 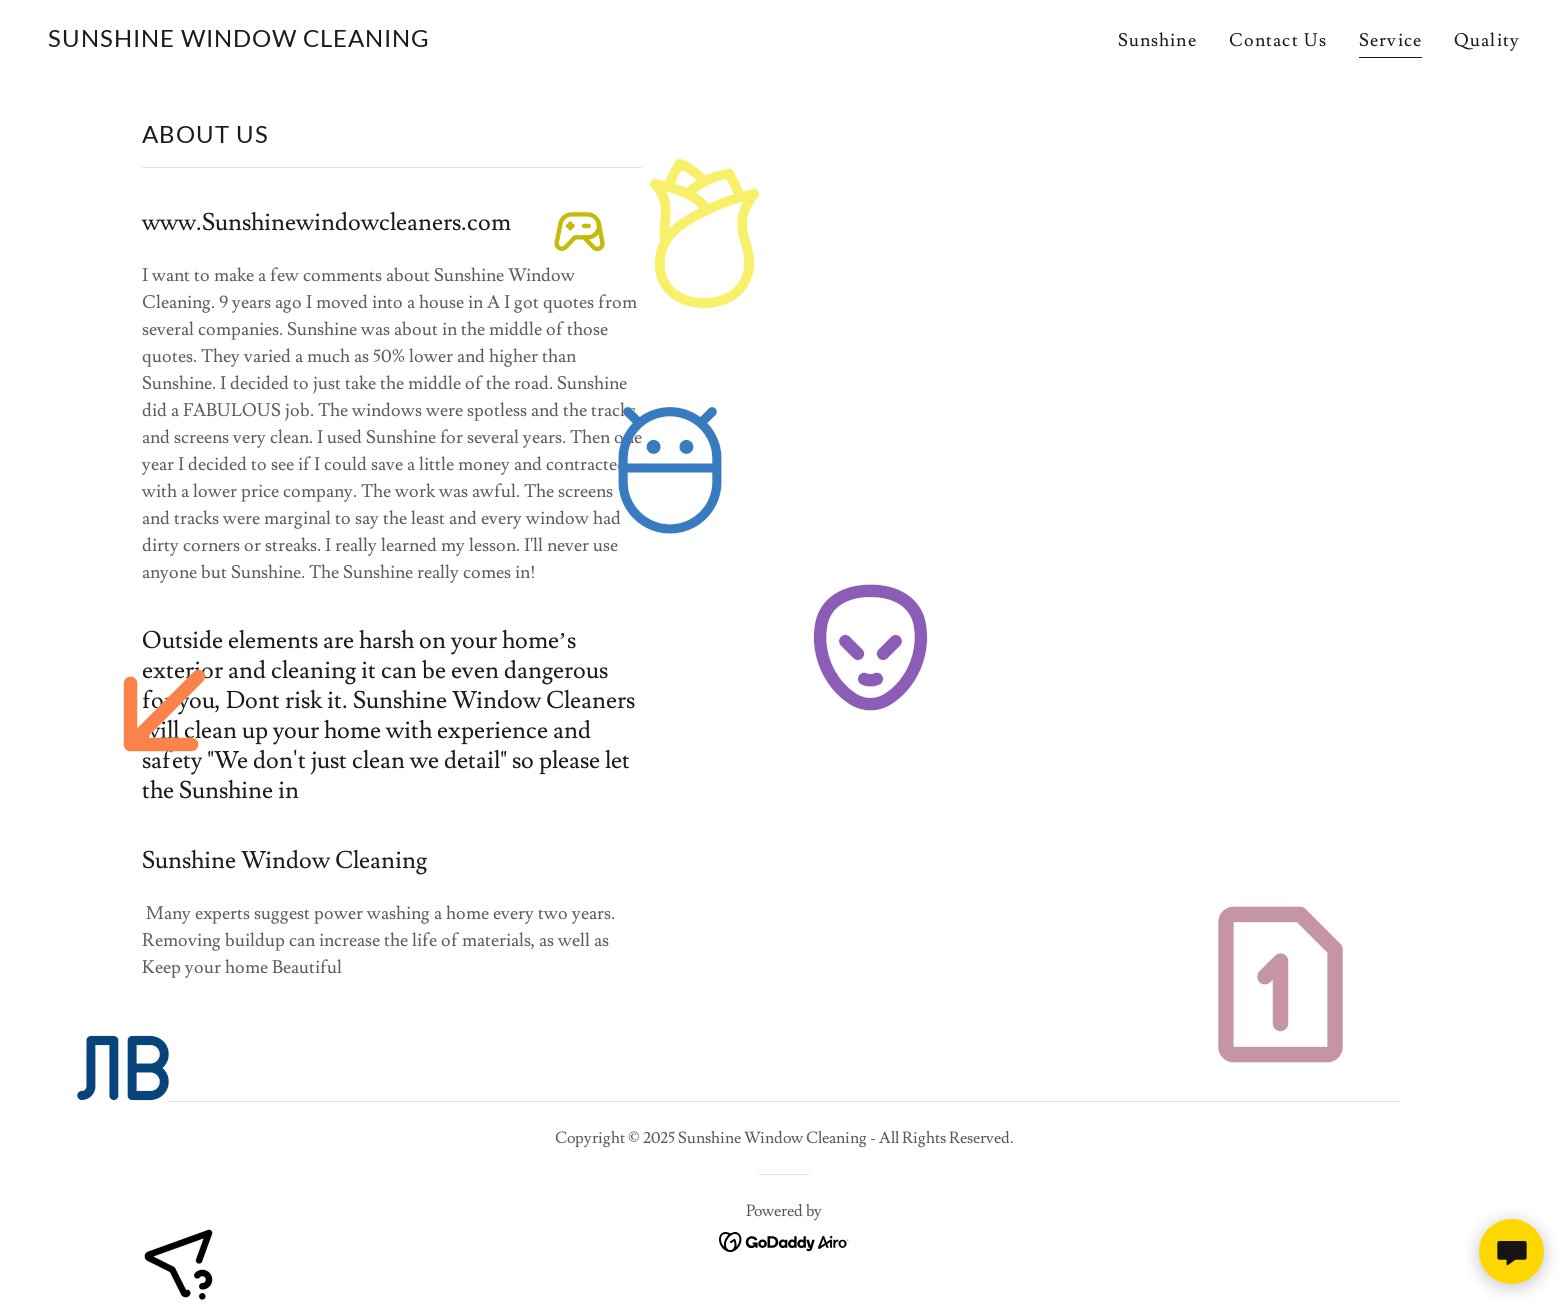 I want to click on access gaming features or settings, so click(x=579, y=230).